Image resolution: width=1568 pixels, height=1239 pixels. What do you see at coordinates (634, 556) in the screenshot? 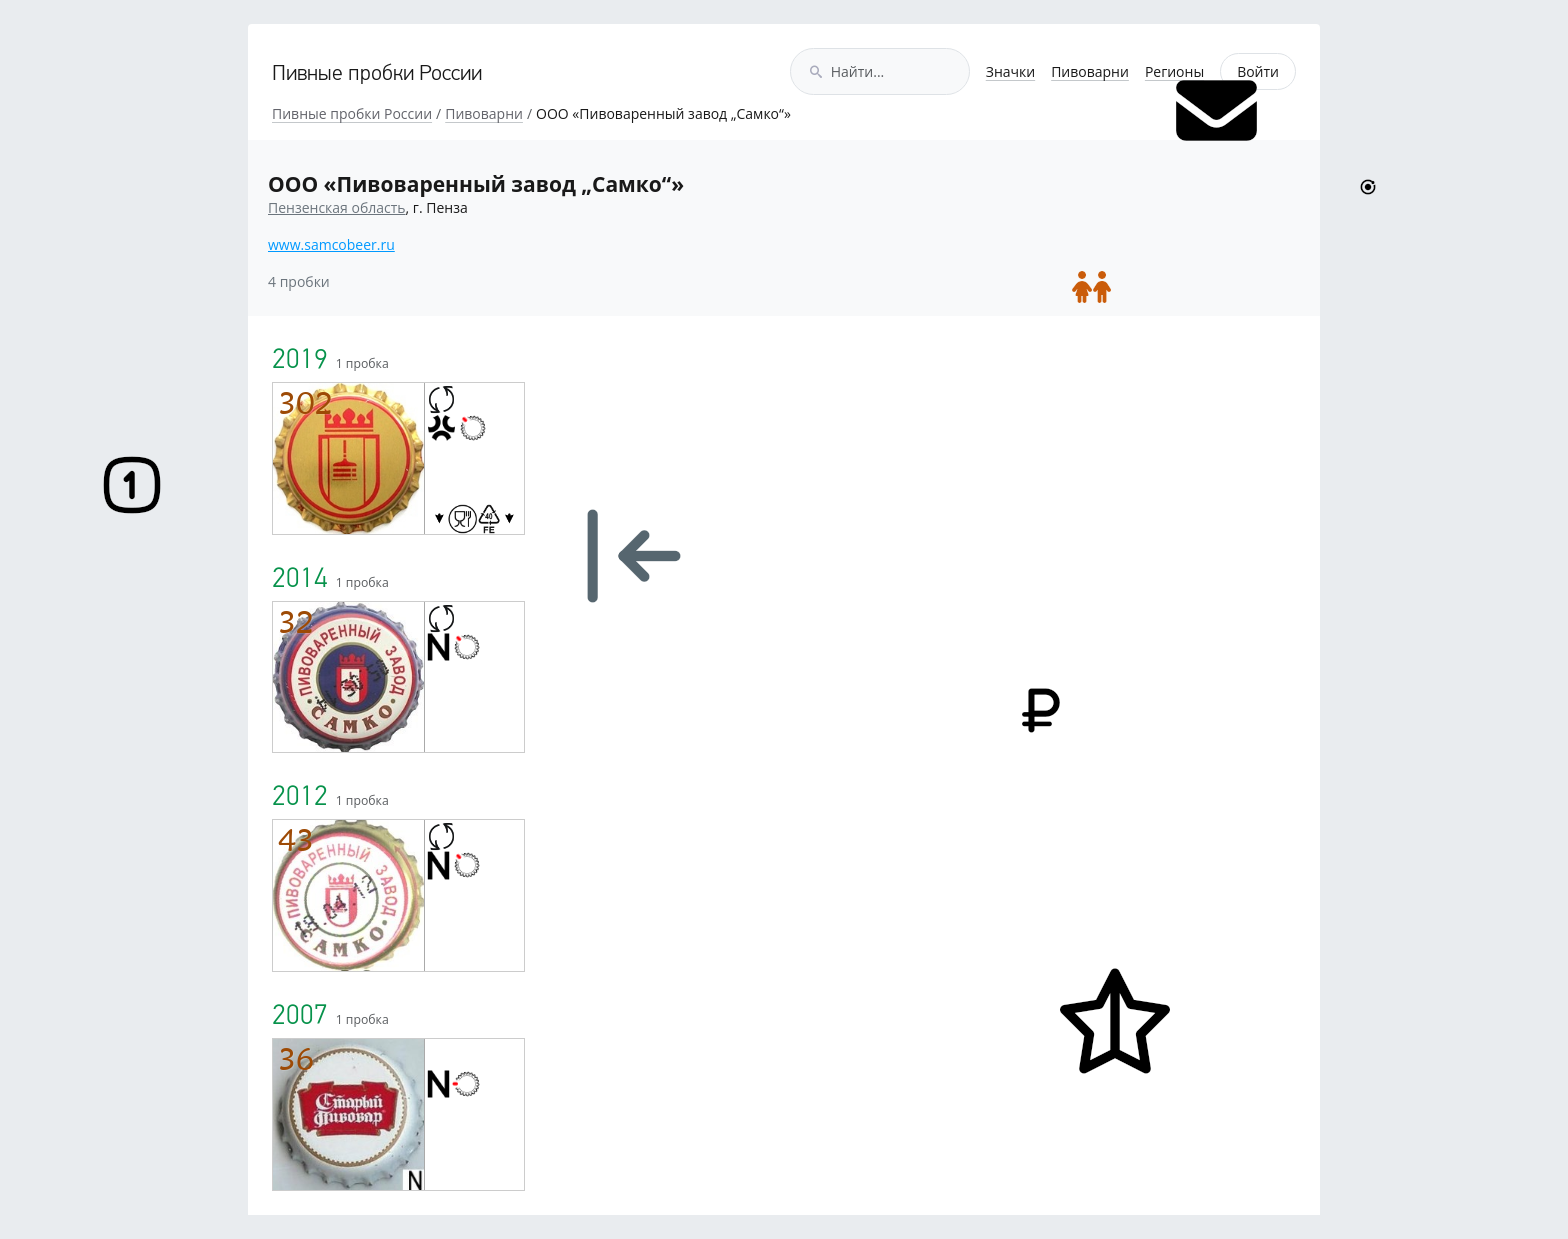
I see `collapse sidebar or panel` at bounding box center [634, 556].